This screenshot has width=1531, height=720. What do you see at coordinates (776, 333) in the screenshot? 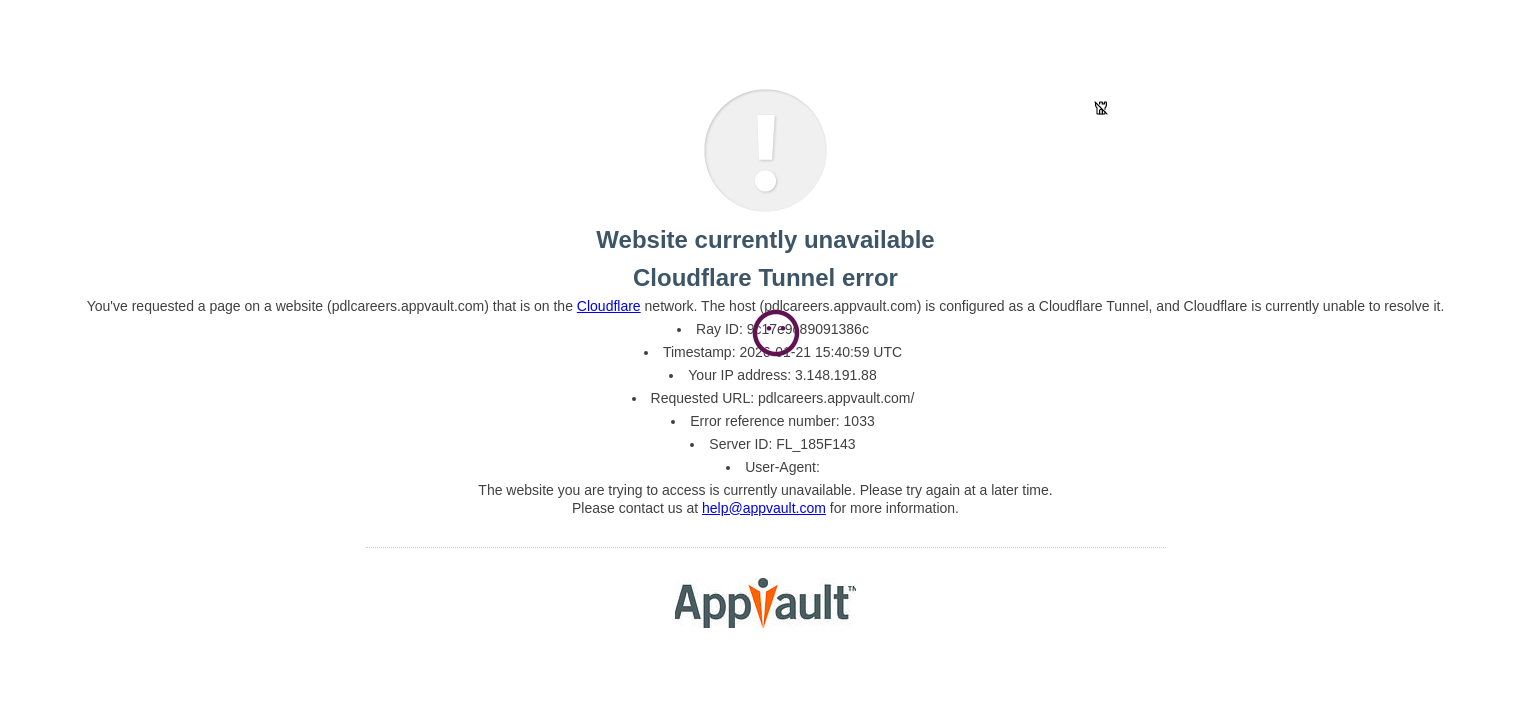
I see `indicates a neutral or undecided mood state` at bounding box center [776, 333].